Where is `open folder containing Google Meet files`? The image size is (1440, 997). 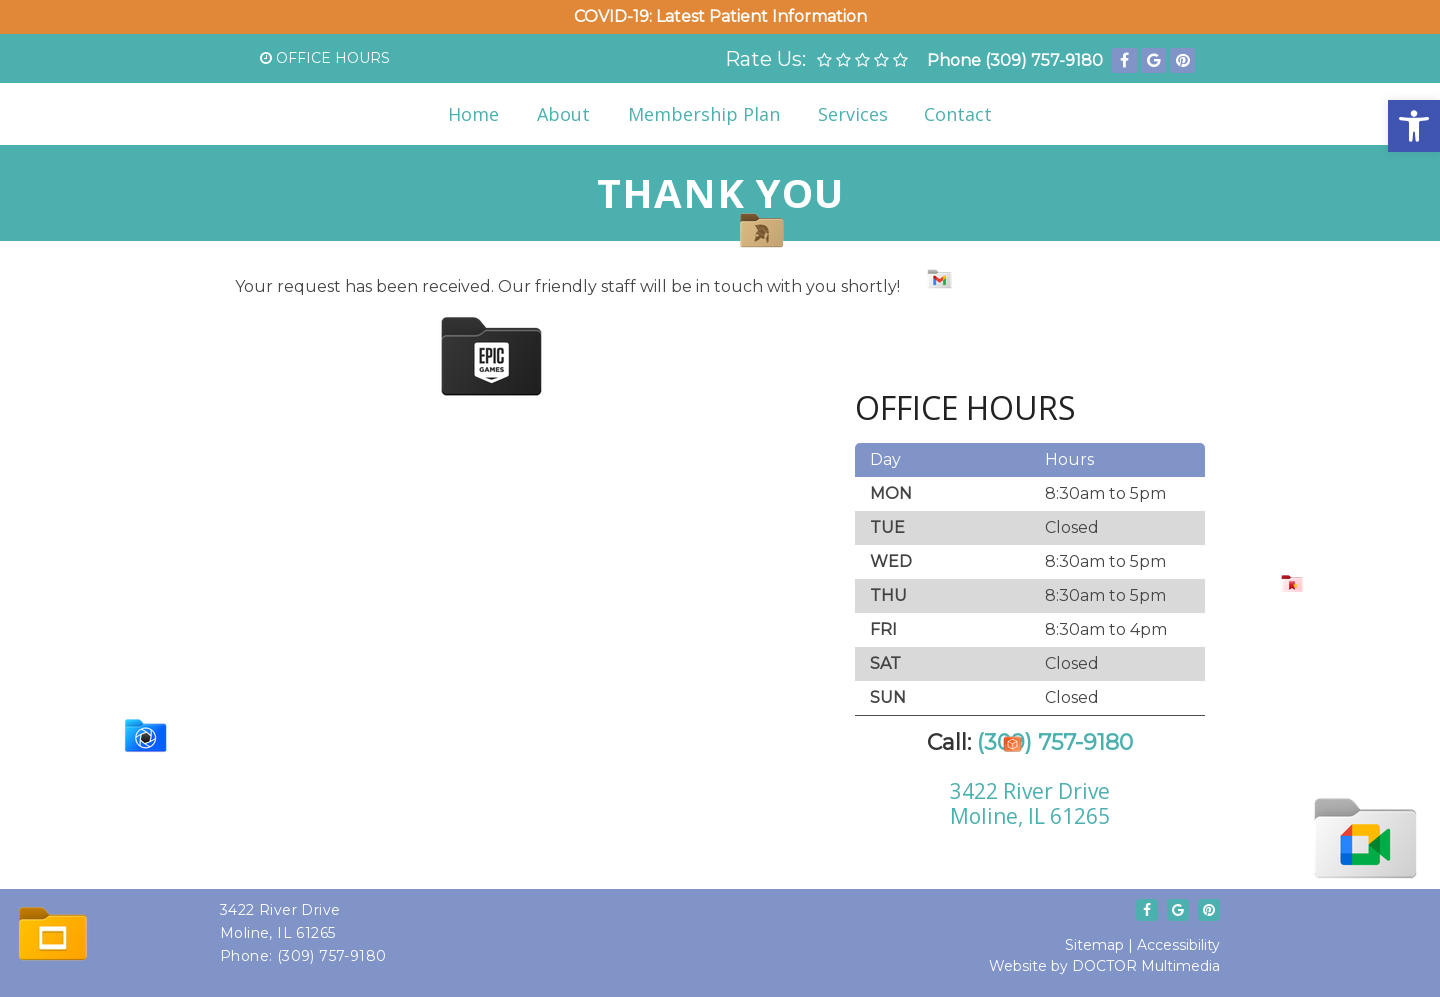 open folder containing Google Meet files is located at coordinates (1365, 841).